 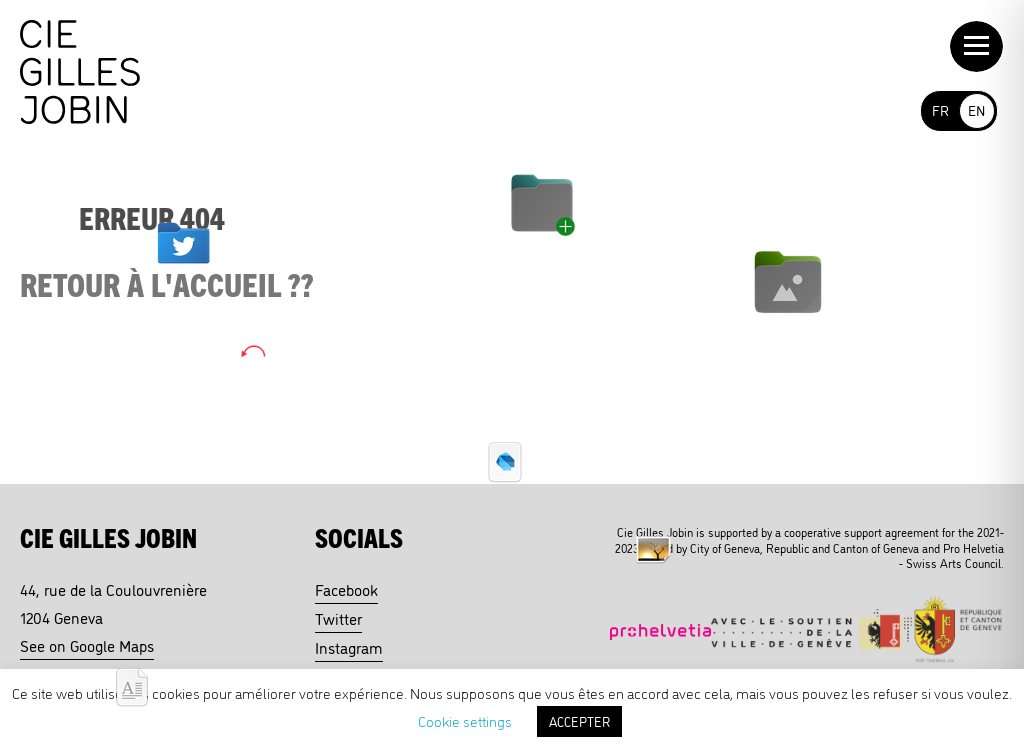 What do you see at coordinates (788, 282) in the screenshot?
I see `open pictures folder` at bounding box center [788, 282].